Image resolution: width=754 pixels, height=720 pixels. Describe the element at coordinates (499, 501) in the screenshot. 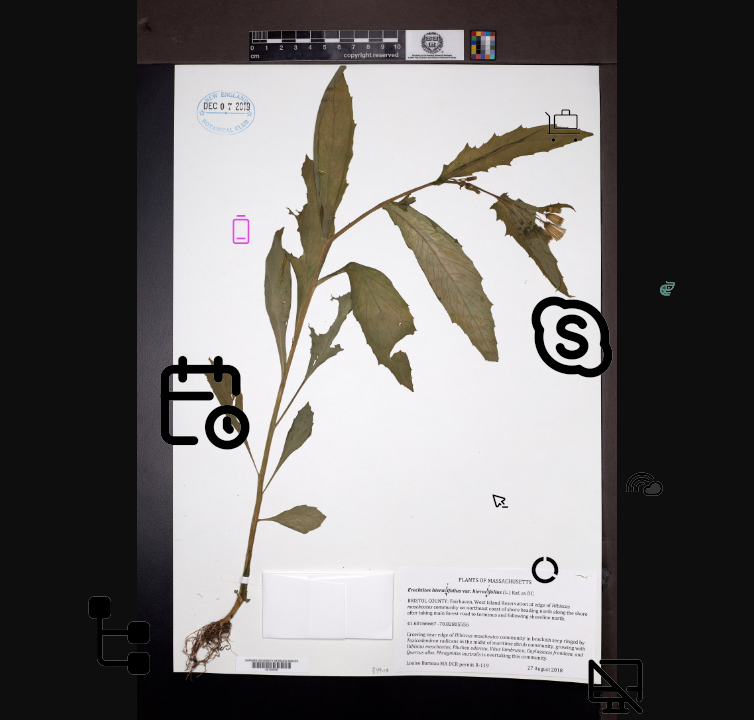

I see `remove a cursor or pointer` at that location.